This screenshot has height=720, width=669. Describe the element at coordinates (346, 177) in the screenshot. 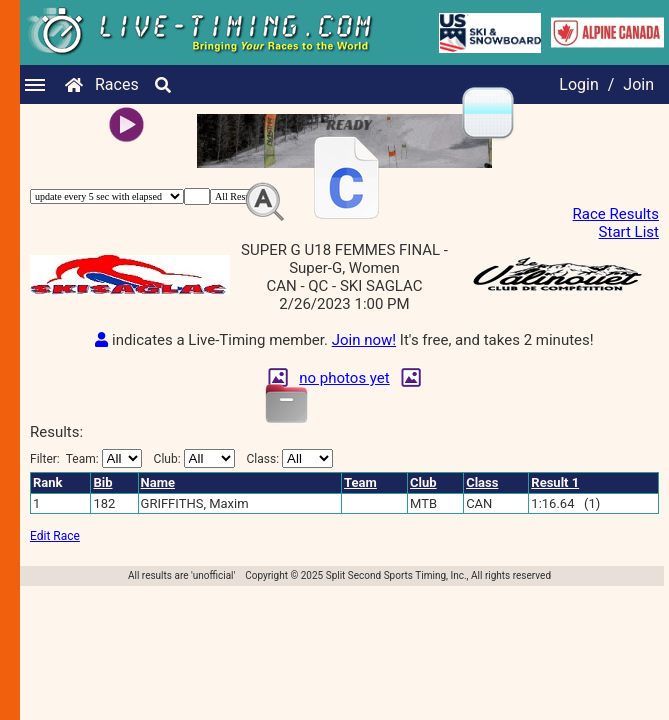

I see `a C programming language source file` at that location.